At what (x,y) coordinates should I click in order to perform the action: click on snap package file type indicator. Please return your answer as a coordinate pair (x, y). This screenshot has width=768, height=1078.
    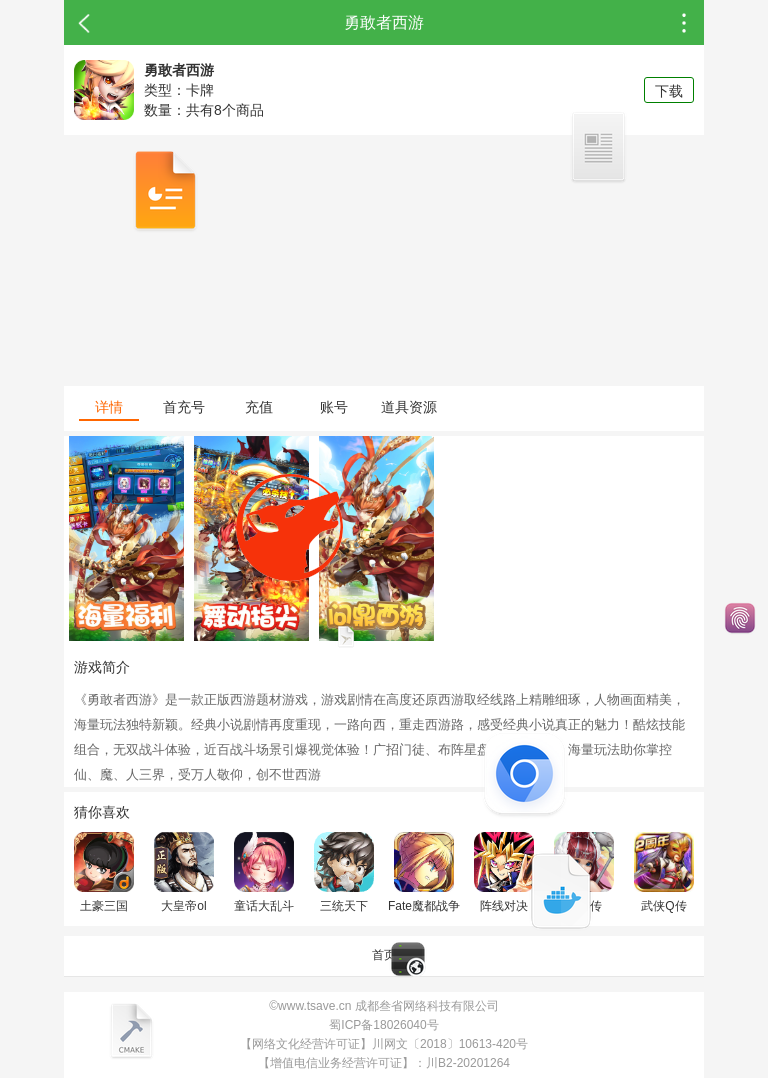
    Looking at the image, I should click on (346, 637).